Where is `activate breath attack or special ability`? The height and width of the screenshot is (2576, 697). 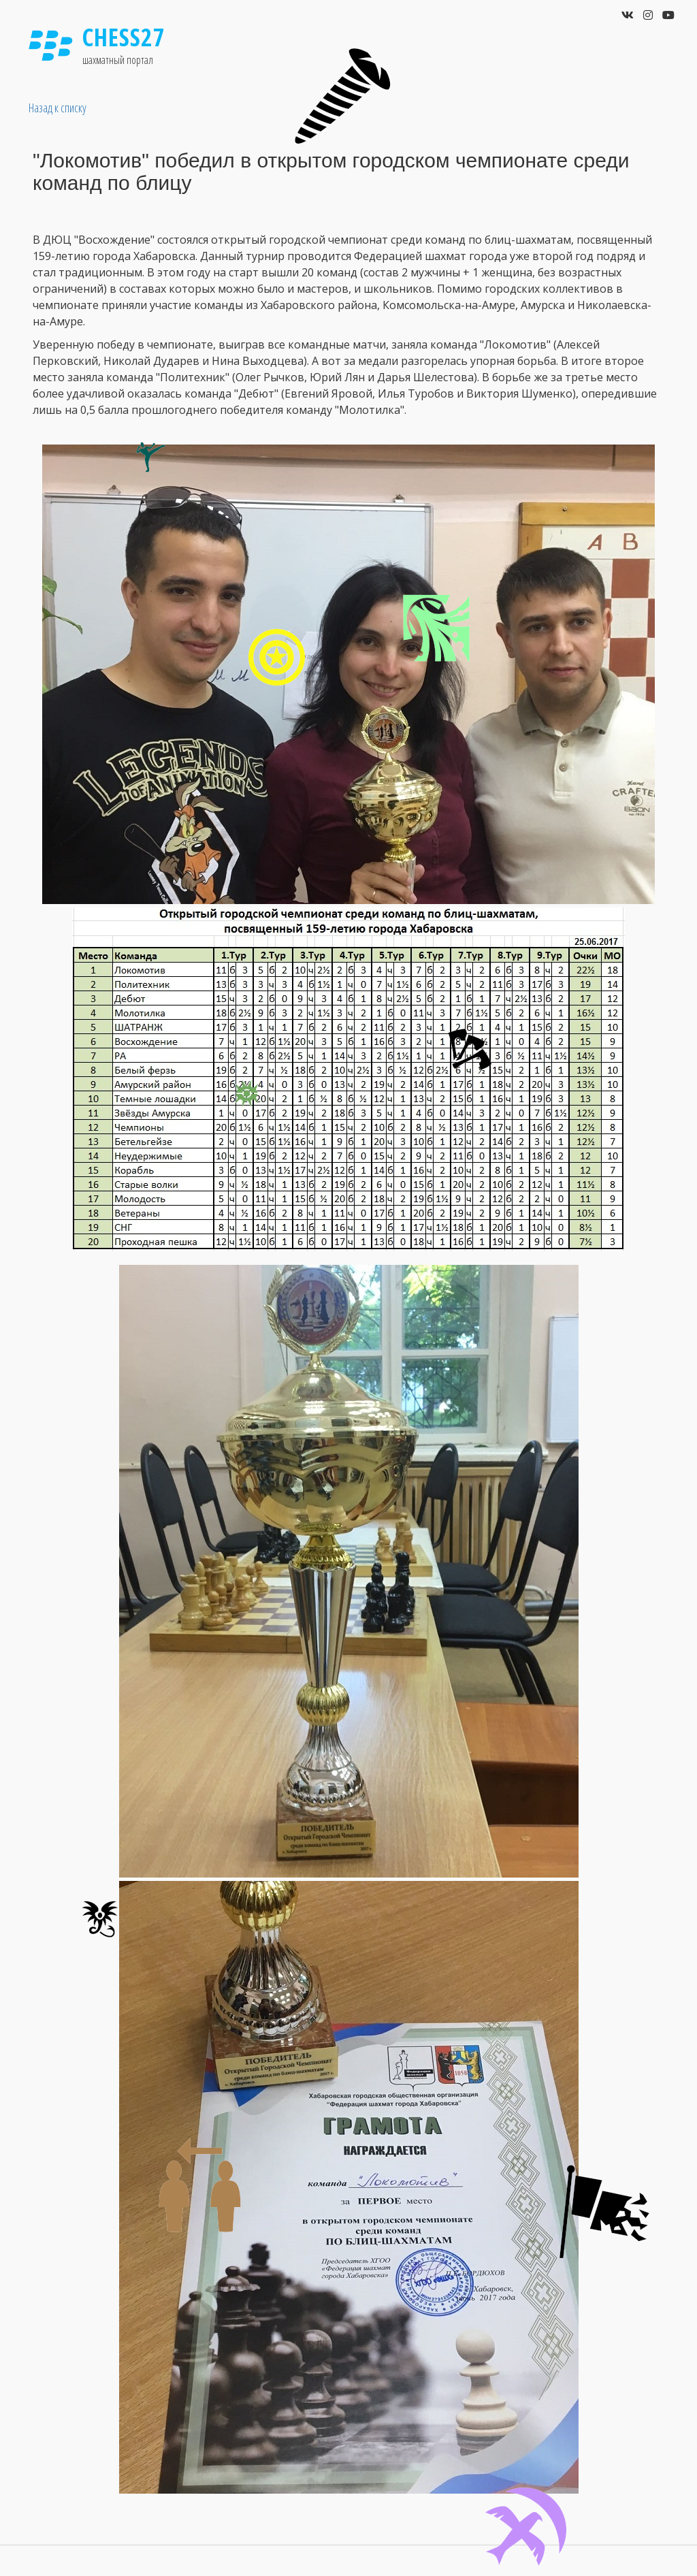 activate breath attack or special ability is located at coordinates (436, 628).